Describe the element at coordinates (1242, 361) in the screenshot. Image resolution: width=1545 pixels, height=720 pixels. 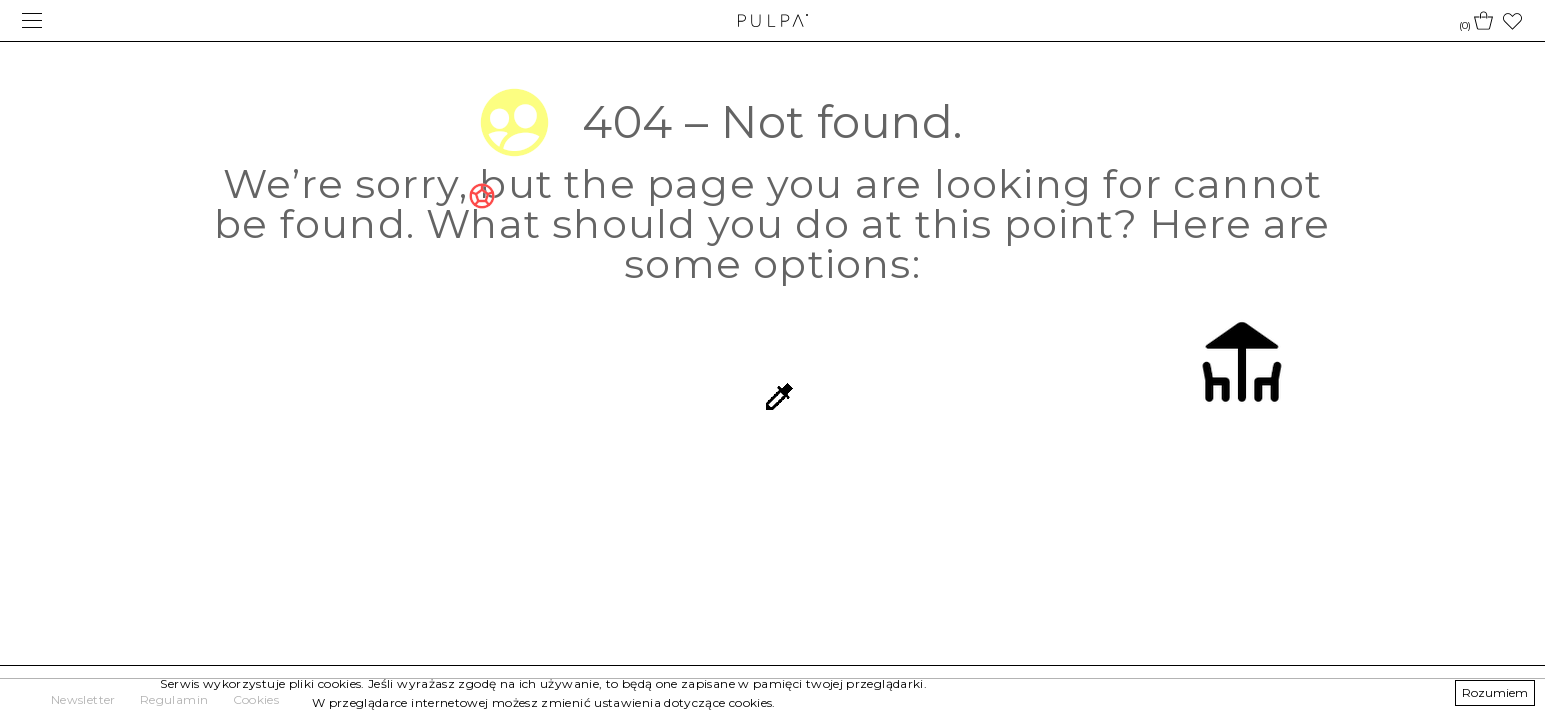
I see `access outdoor or patio settings` at that location.